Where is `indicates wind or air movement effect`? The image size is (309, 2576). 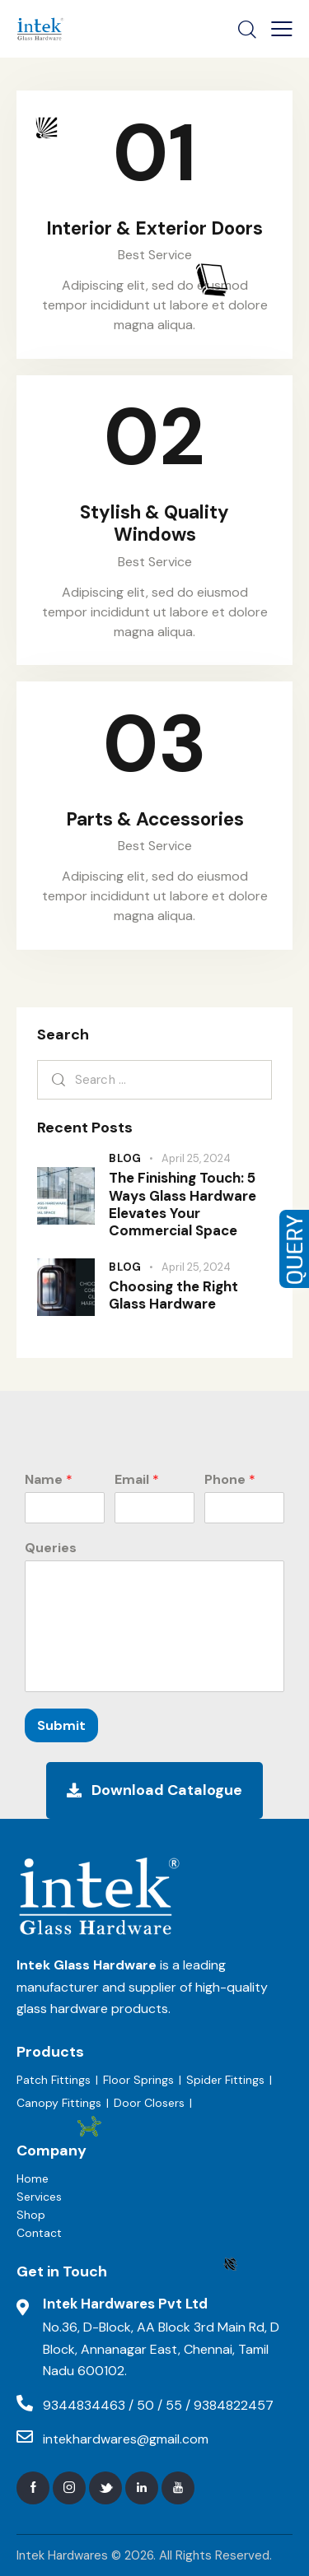 indicates wind or air movement effect is located at coordinates (230, 2263).